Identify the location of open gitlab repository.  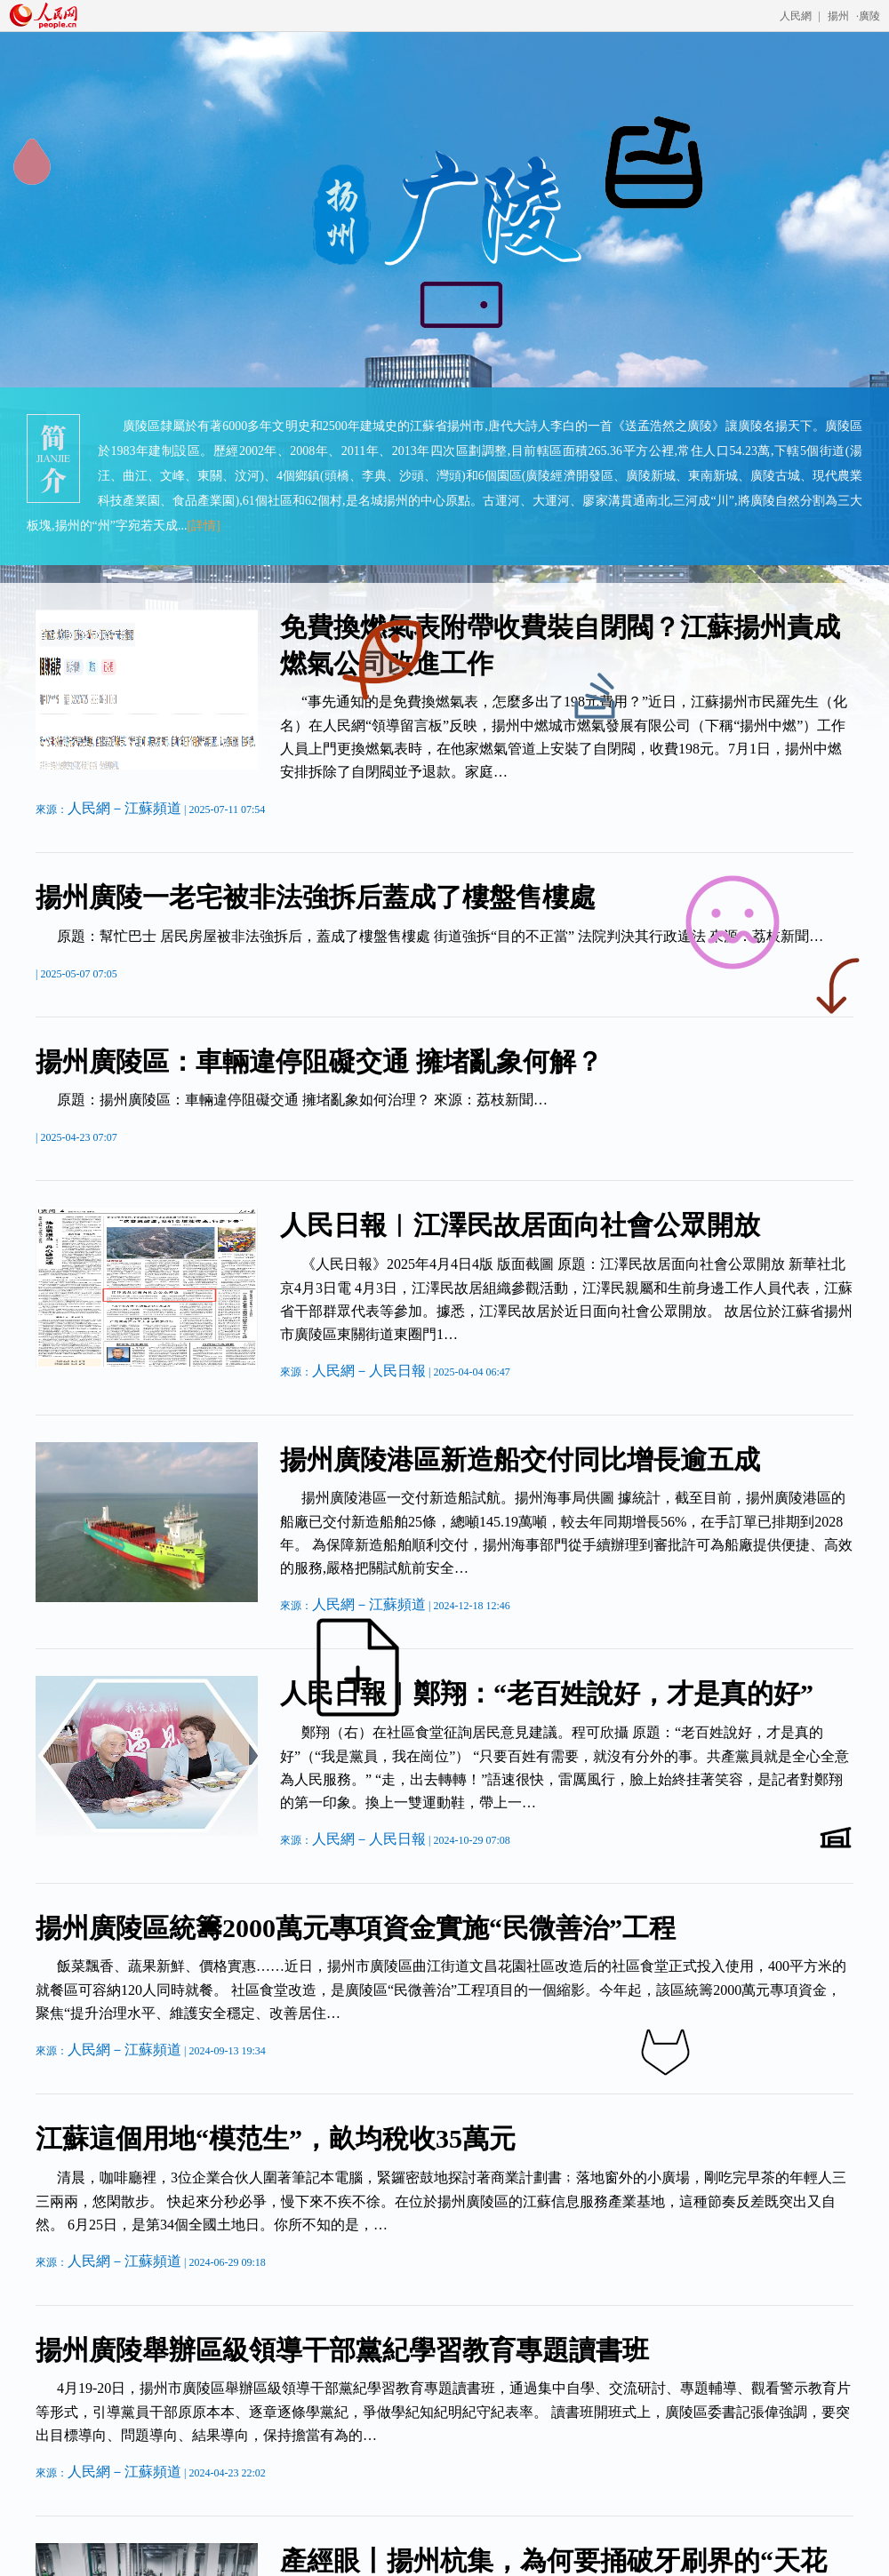
(665, 2051).